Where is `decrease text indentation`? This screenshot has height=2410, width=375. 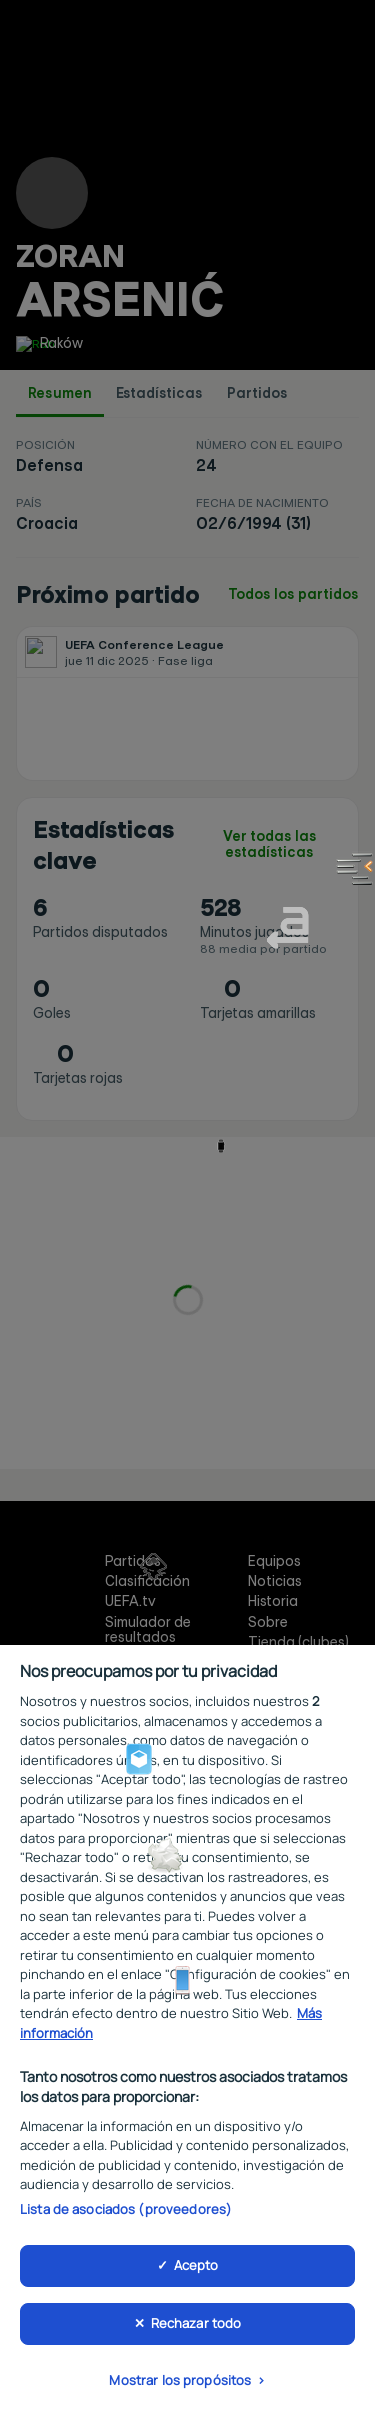
decrease text indentation is located at coordinates (354, 870).